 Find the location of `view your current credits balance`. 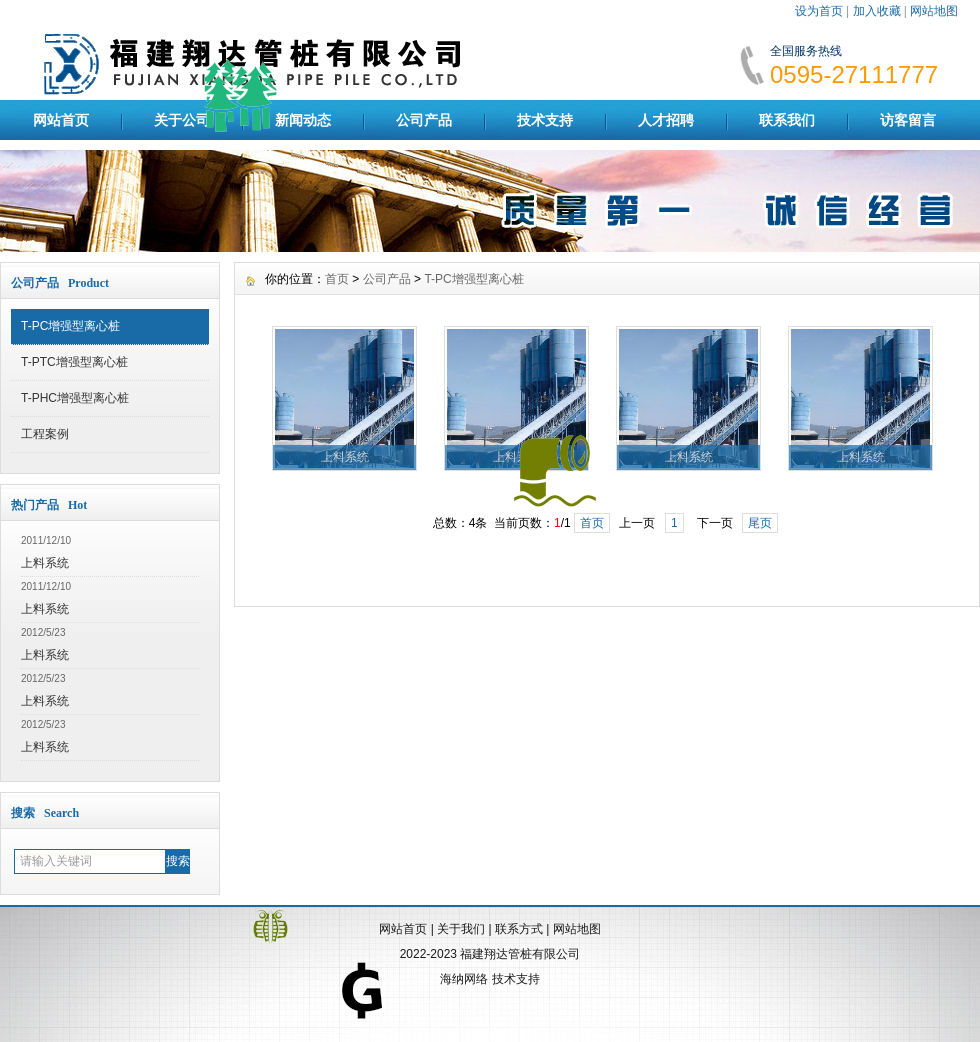

view your current credits balance is located at coordinates (361, 990).